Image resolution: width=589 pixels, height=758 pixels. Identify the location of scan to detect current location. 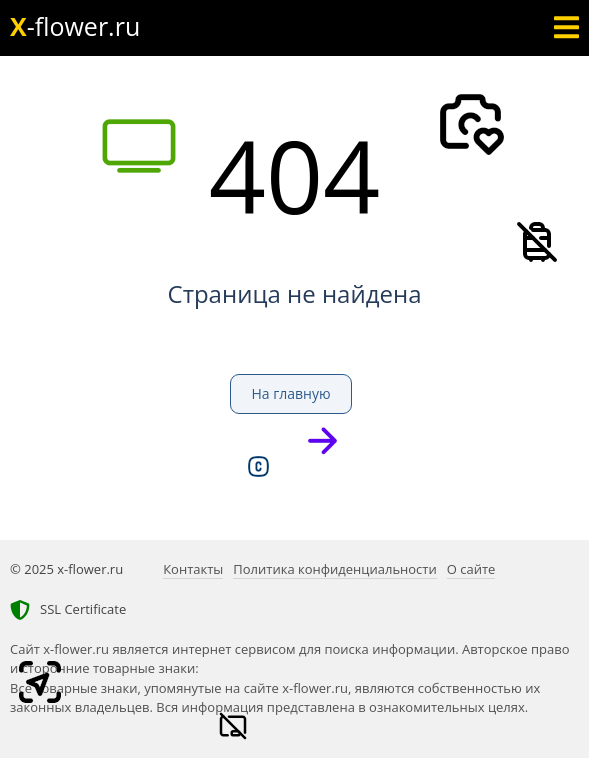
(40, 682).